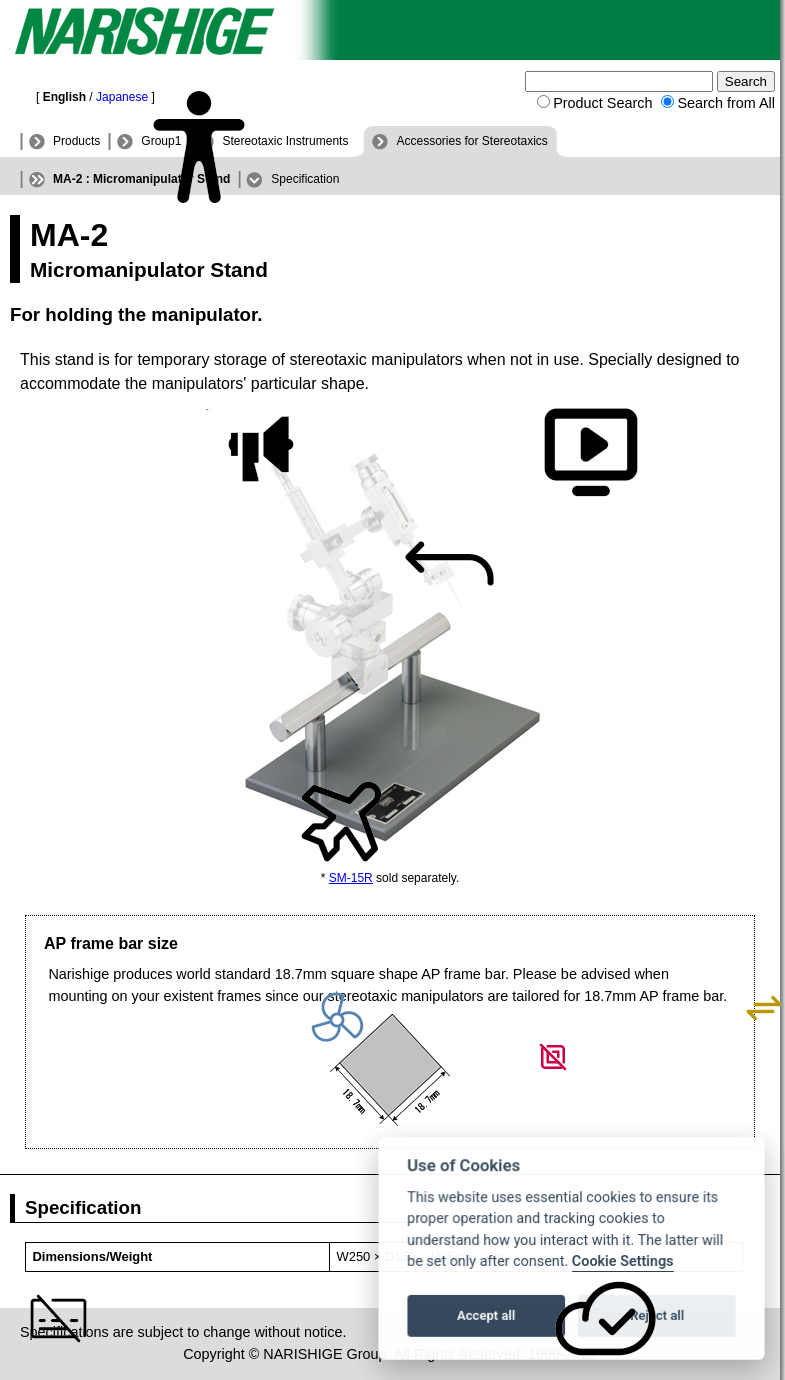 This screenshot has width=785, height=1380. What do you see at coordinates (449, 563) in the screenshot?
I see `go back to the previous screen` at bounding box center [449, 563].